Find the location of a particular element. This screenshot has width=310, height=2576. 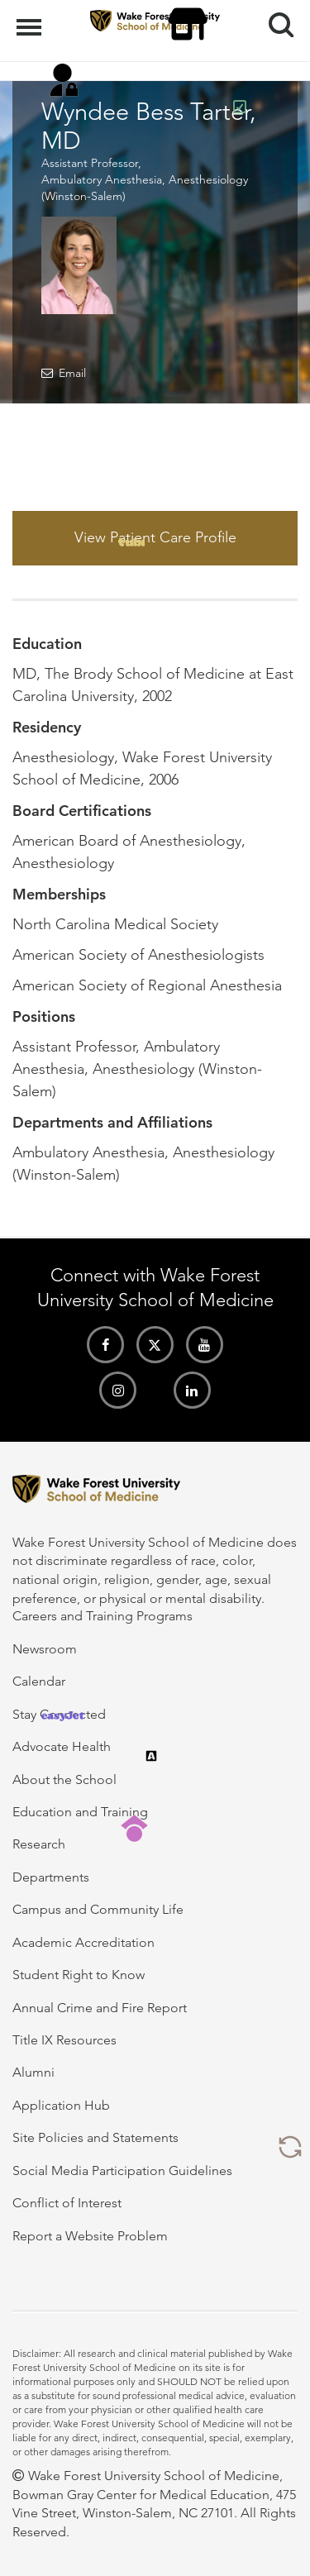

undo or revert to previous state is located at coordinates (290, 2147).